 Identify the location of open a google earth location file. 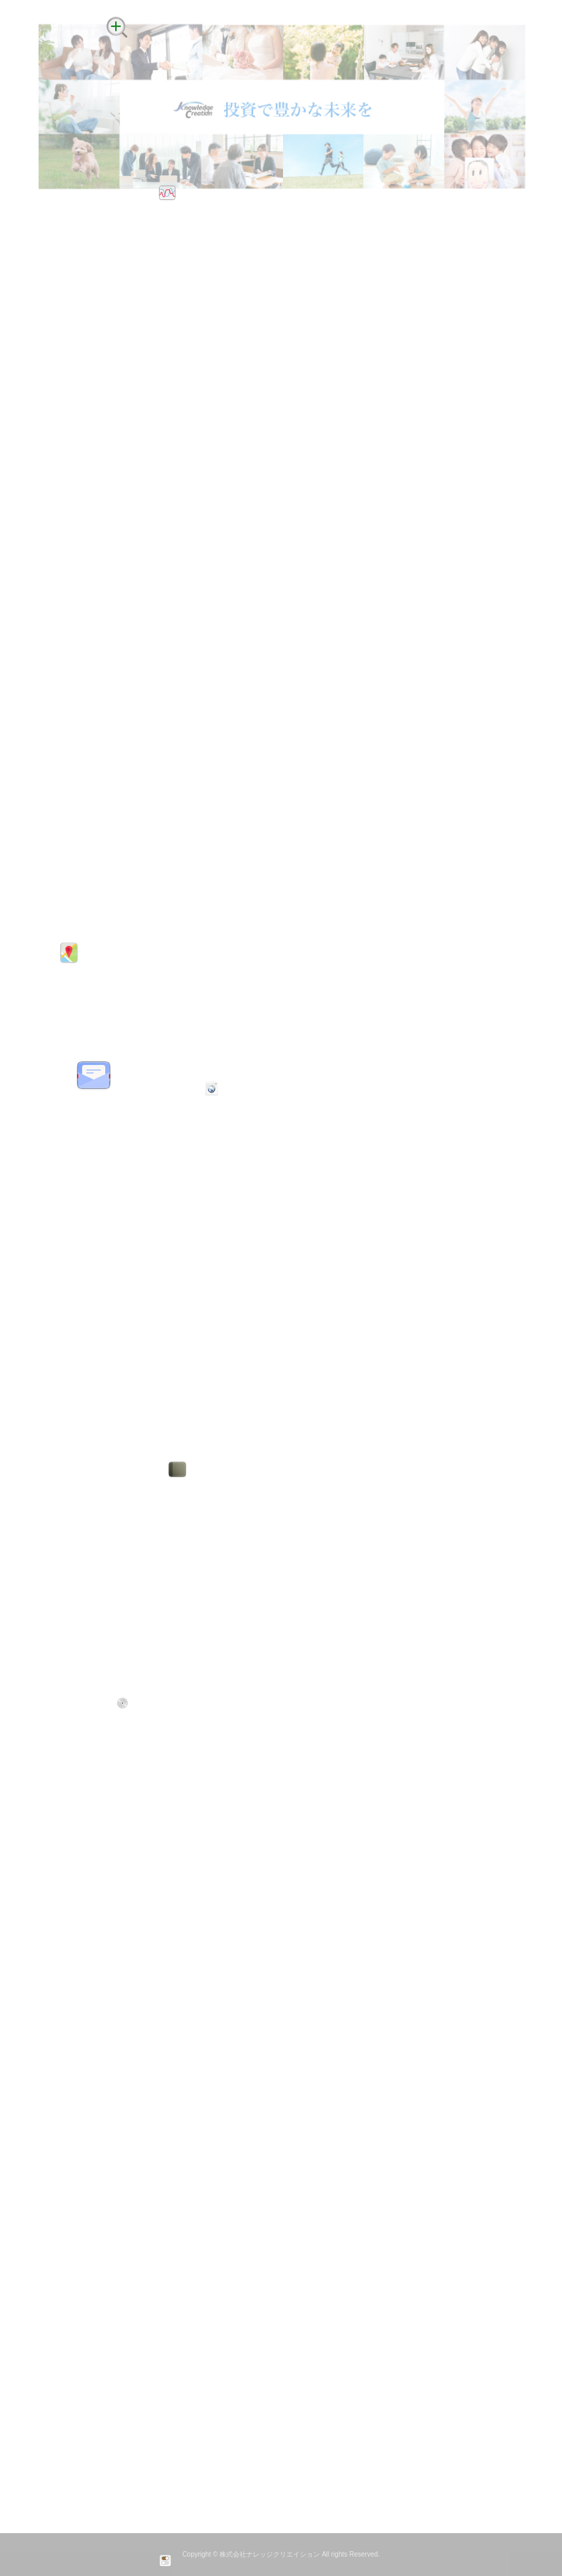
(69, 953).